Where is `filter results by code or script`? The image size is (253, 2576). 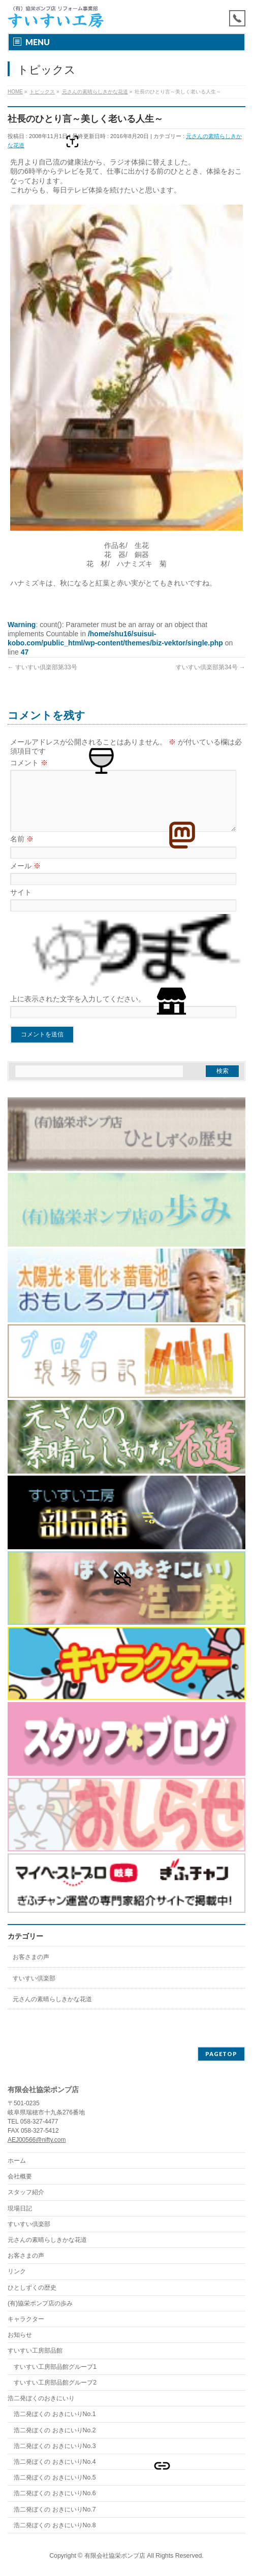 filter results by code or script is located at coordinates (147, 1517).